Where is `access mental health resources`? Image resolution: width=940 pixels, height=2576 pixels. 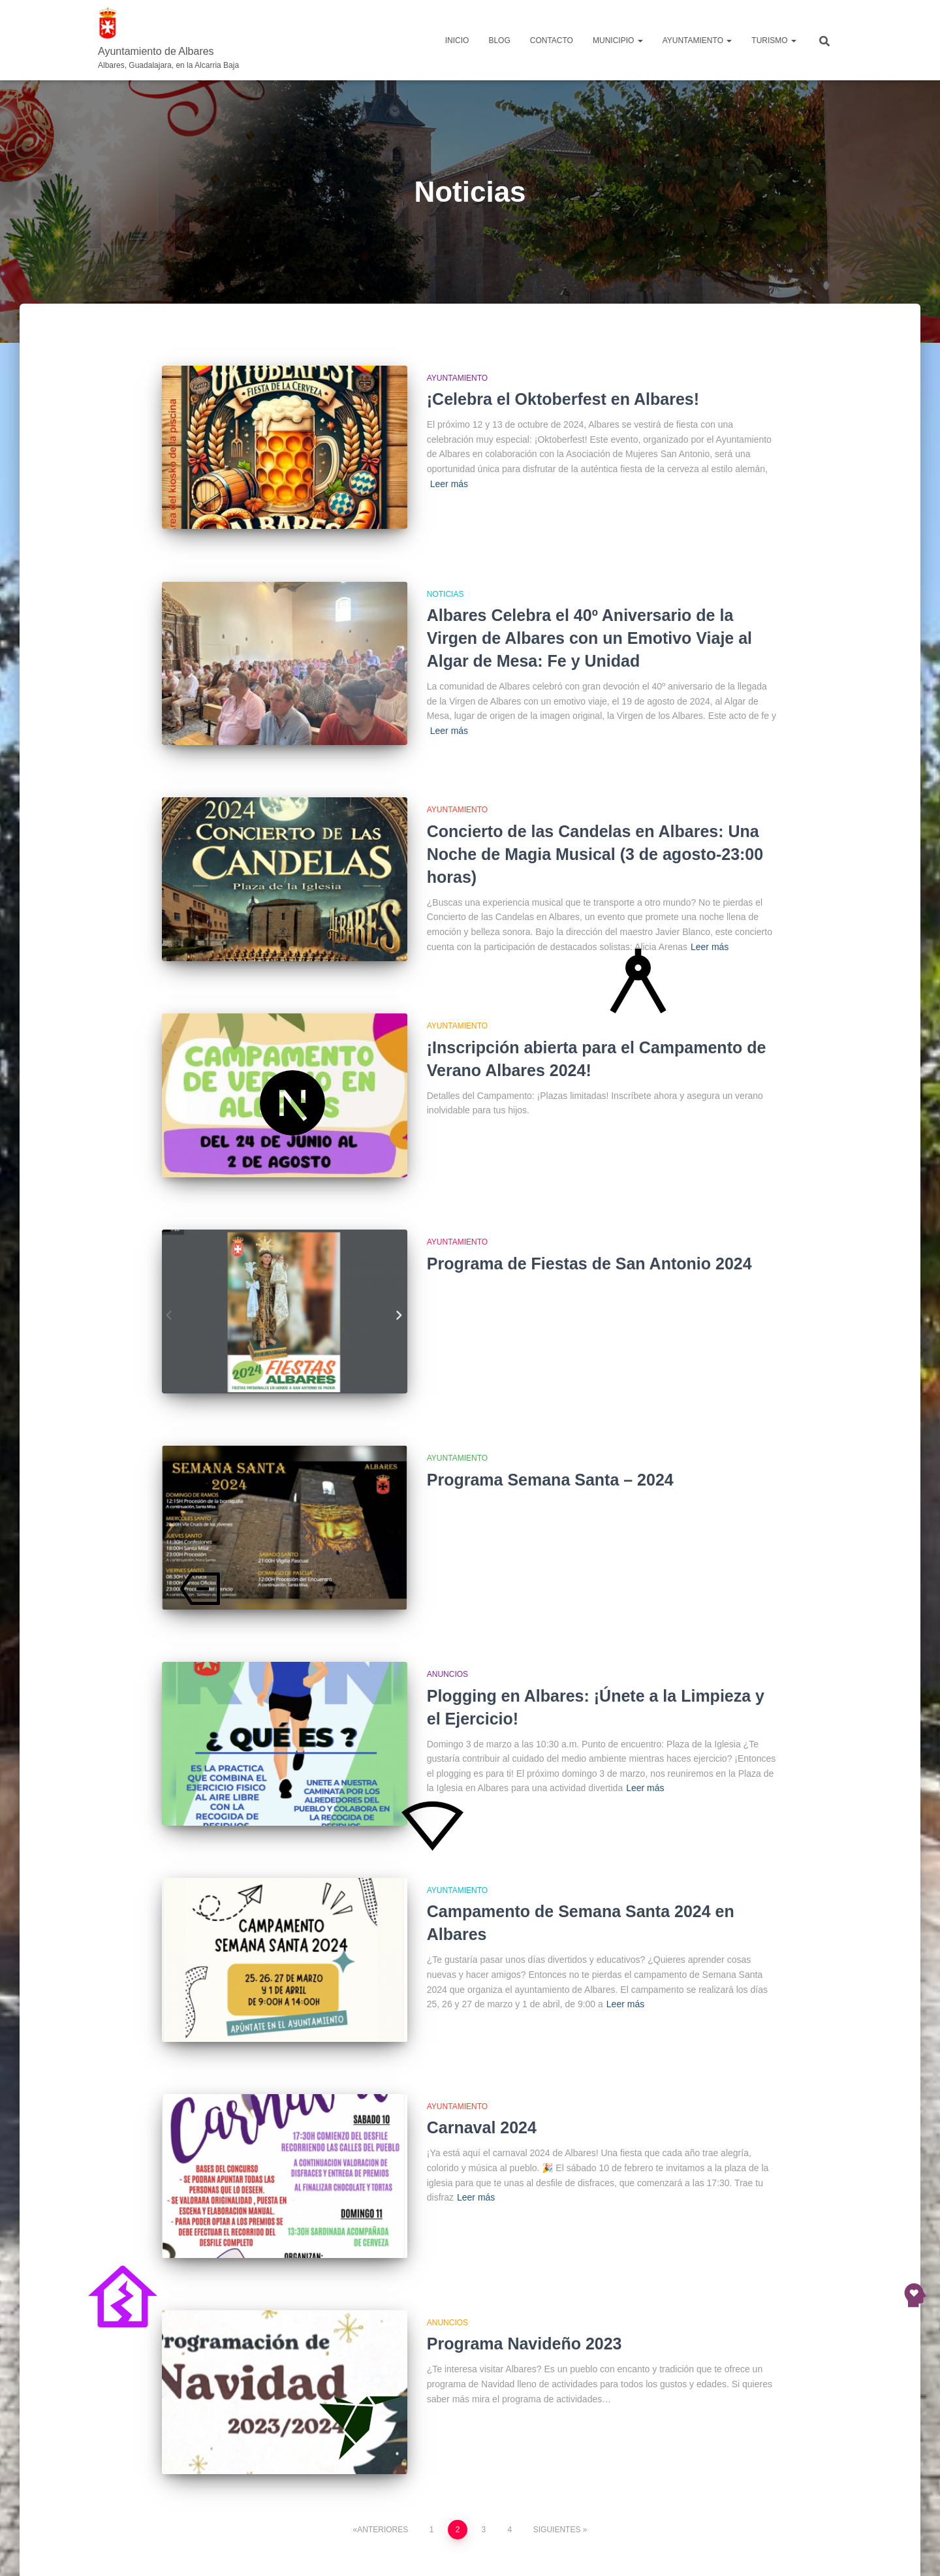
access mental health resources is located at coordinates (915, 2295).